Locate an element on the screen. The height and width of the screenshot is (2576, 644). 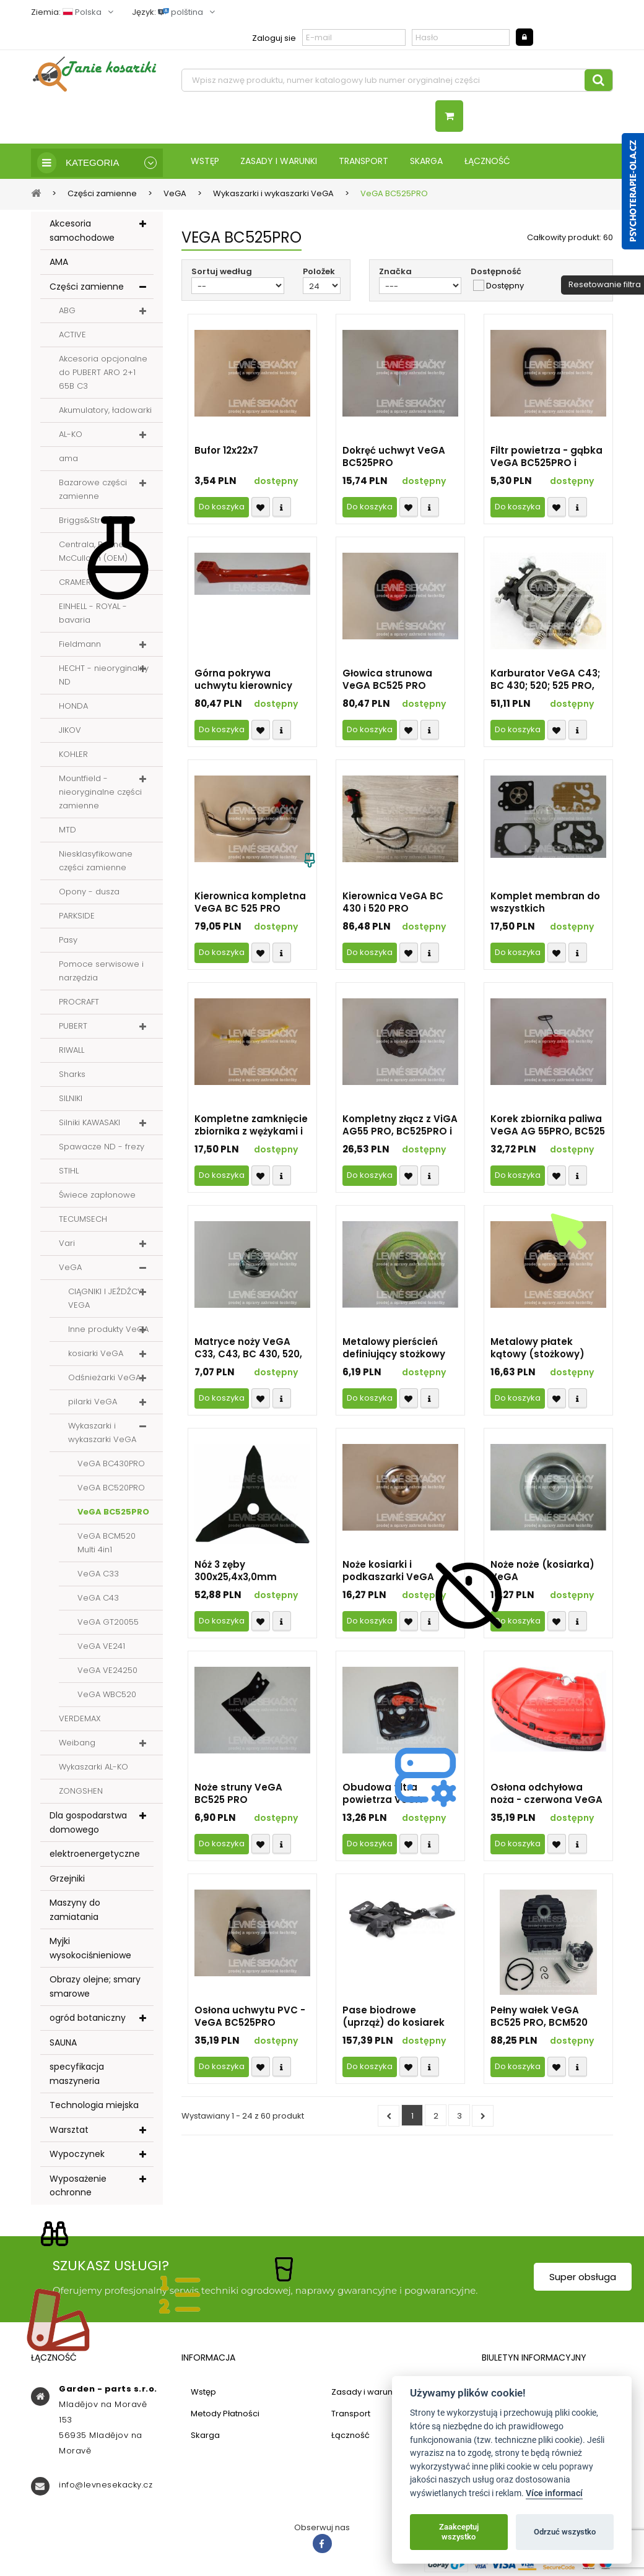
customize appearance or theme settings is located at coordinates (310, 860).